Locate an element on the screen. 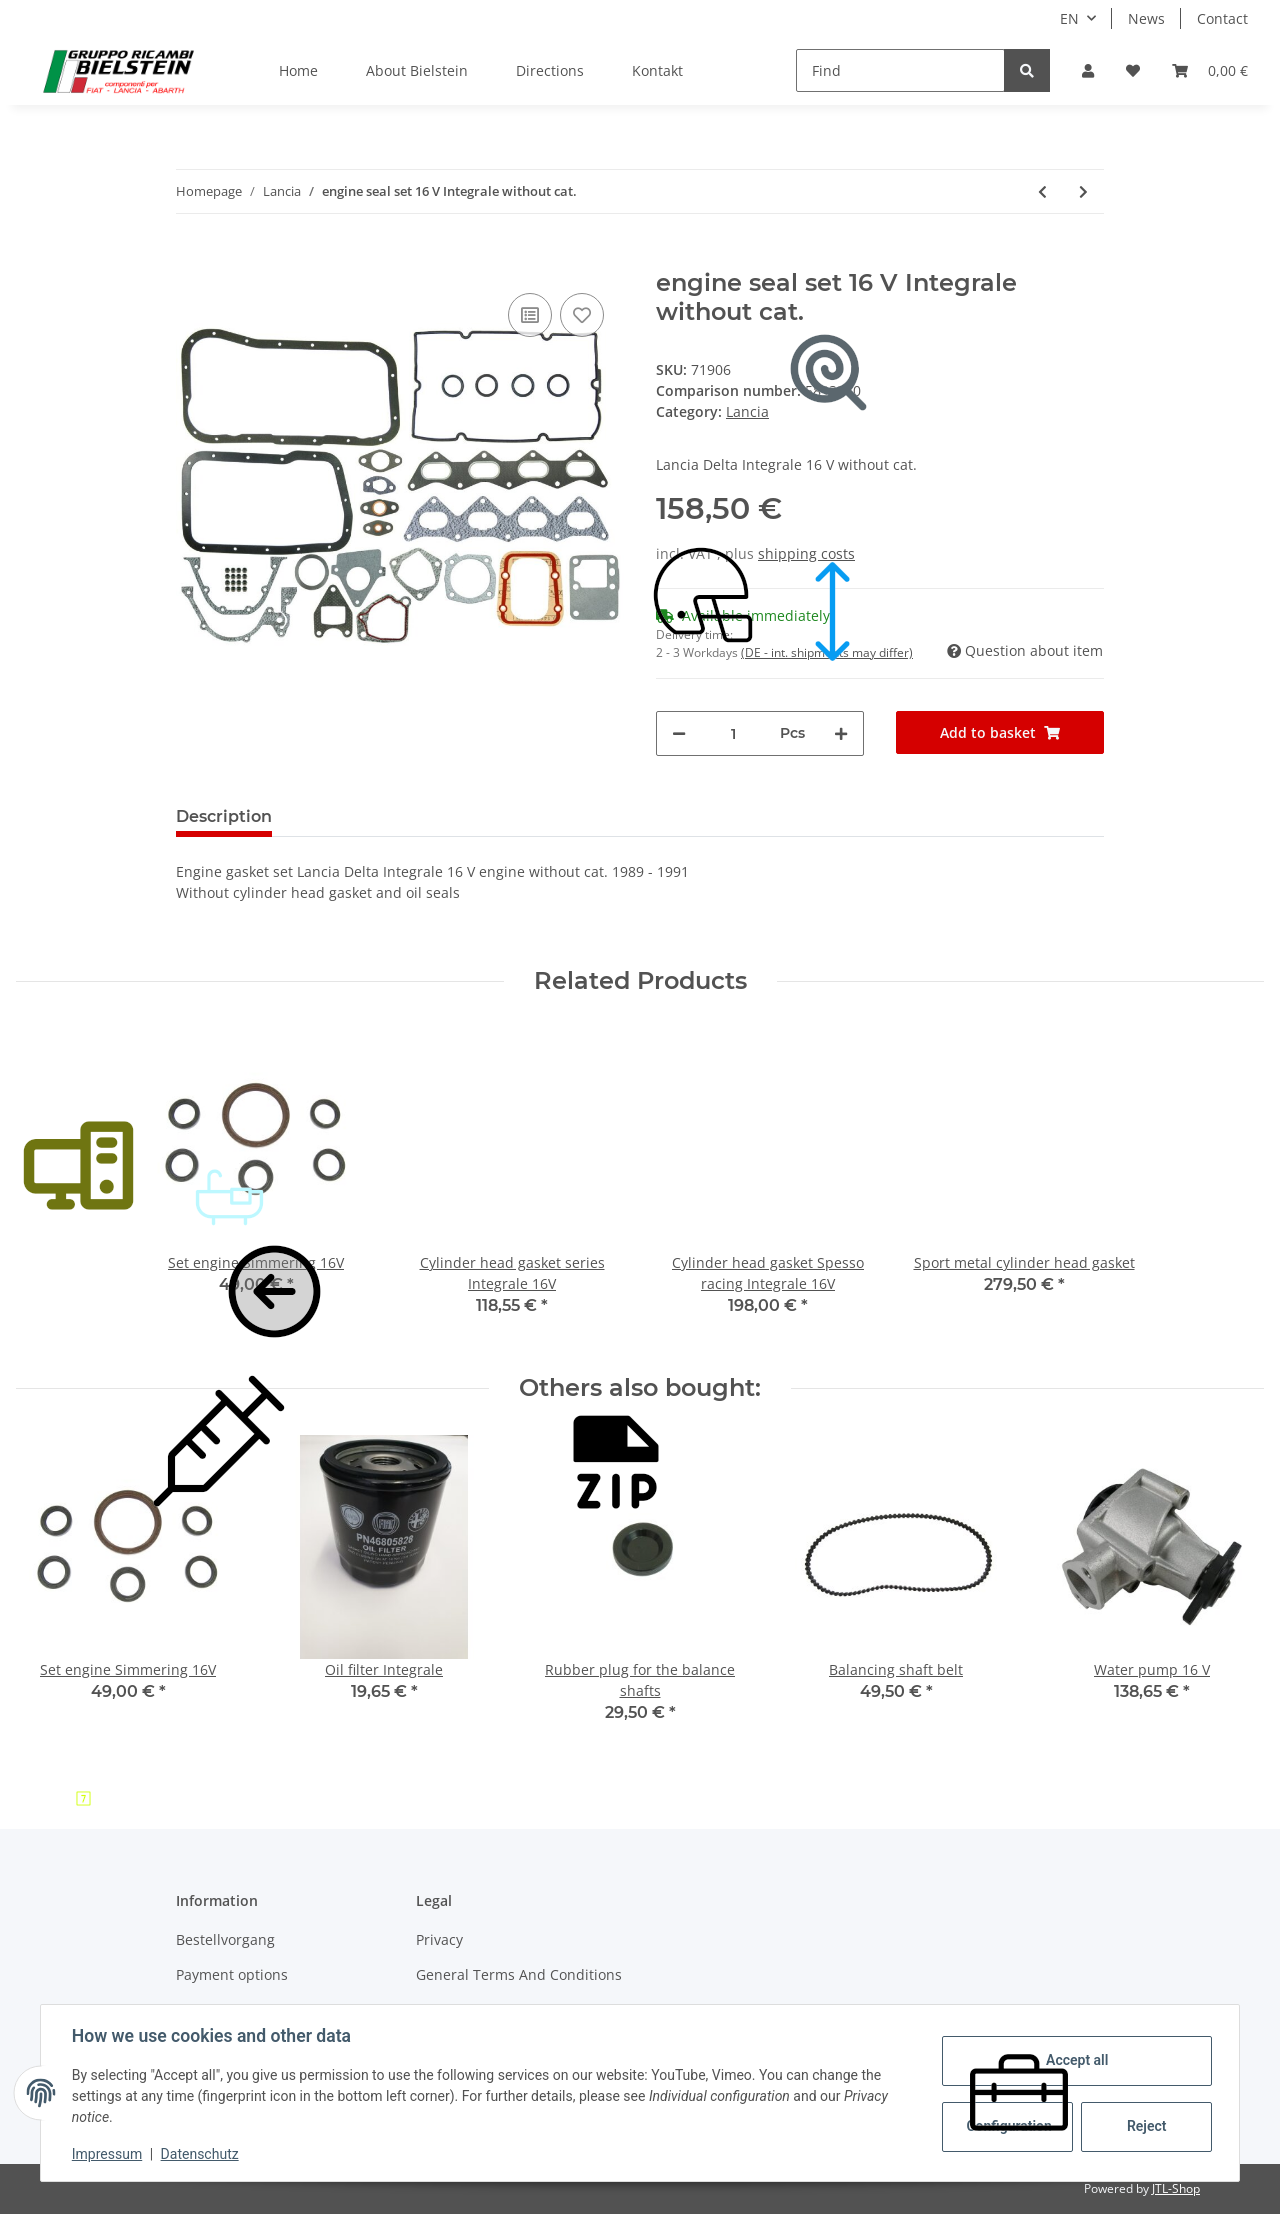  access tools and utilities is located at coordinates (1019, 2096).